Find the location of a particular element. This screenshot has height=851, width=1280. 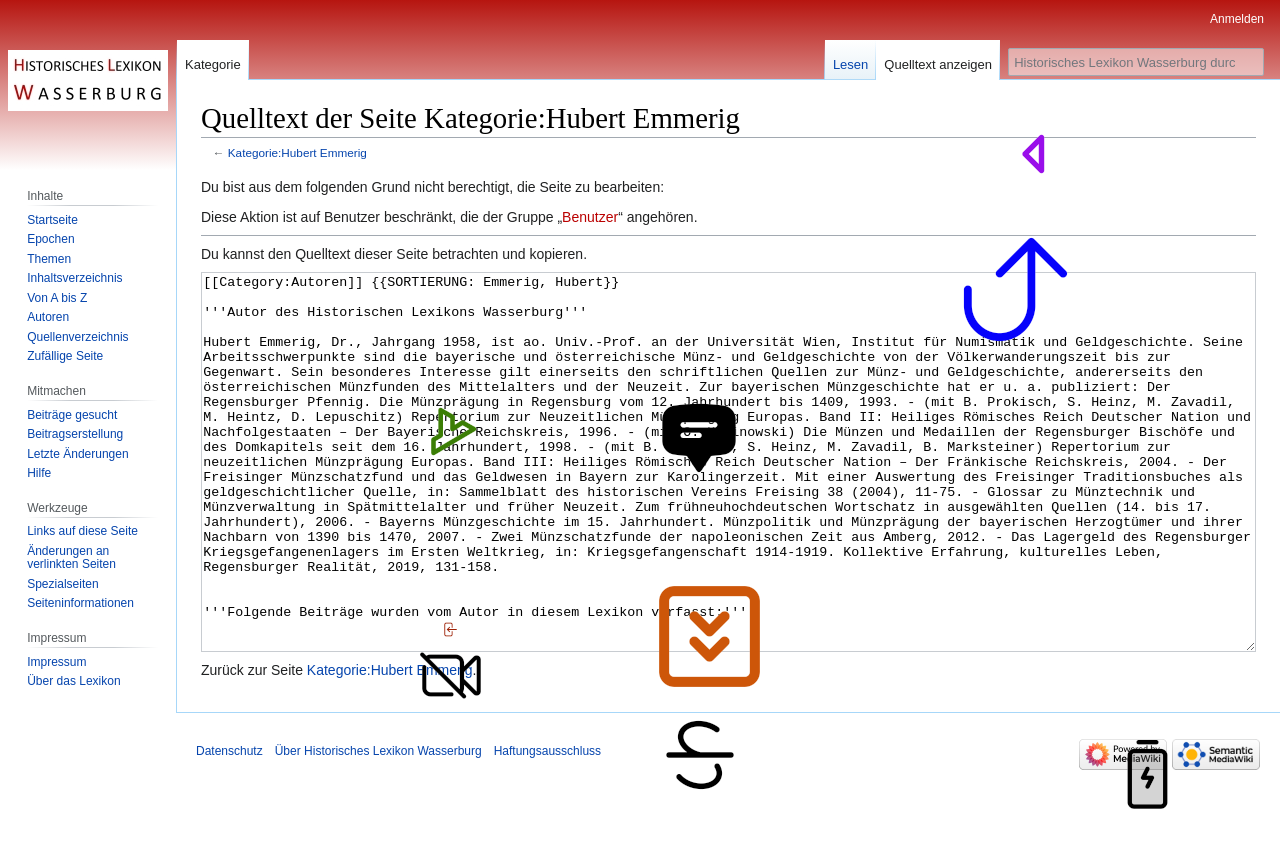

indicates device is currently charging is located at coordinates (1147, 775).